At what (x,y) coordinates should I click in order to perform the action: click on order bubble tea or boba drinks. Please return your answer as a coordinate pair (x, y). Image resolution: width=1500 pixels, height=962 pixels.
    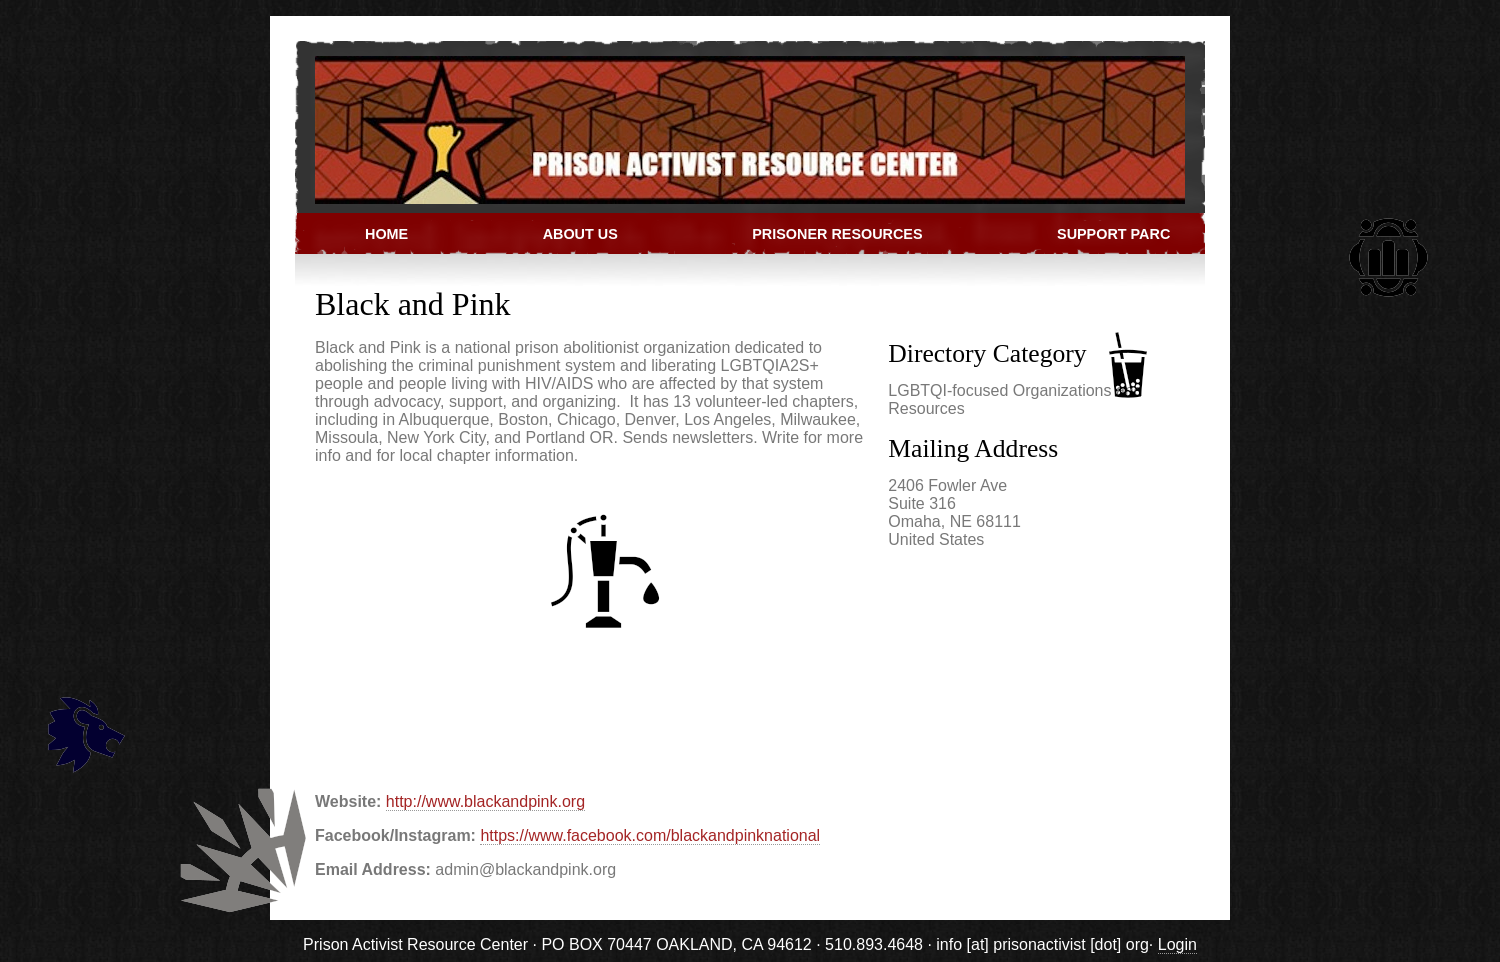
    Looking at the image, I should click on (1128, 365).